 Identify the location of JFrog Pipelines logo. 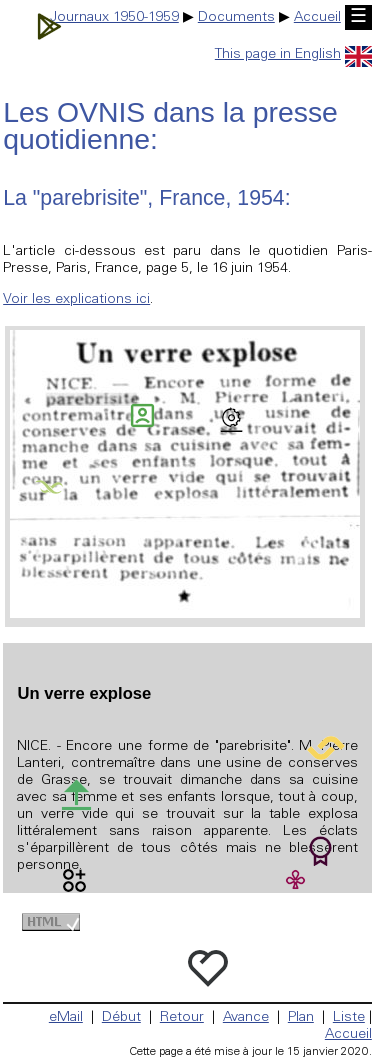
(231, 419).